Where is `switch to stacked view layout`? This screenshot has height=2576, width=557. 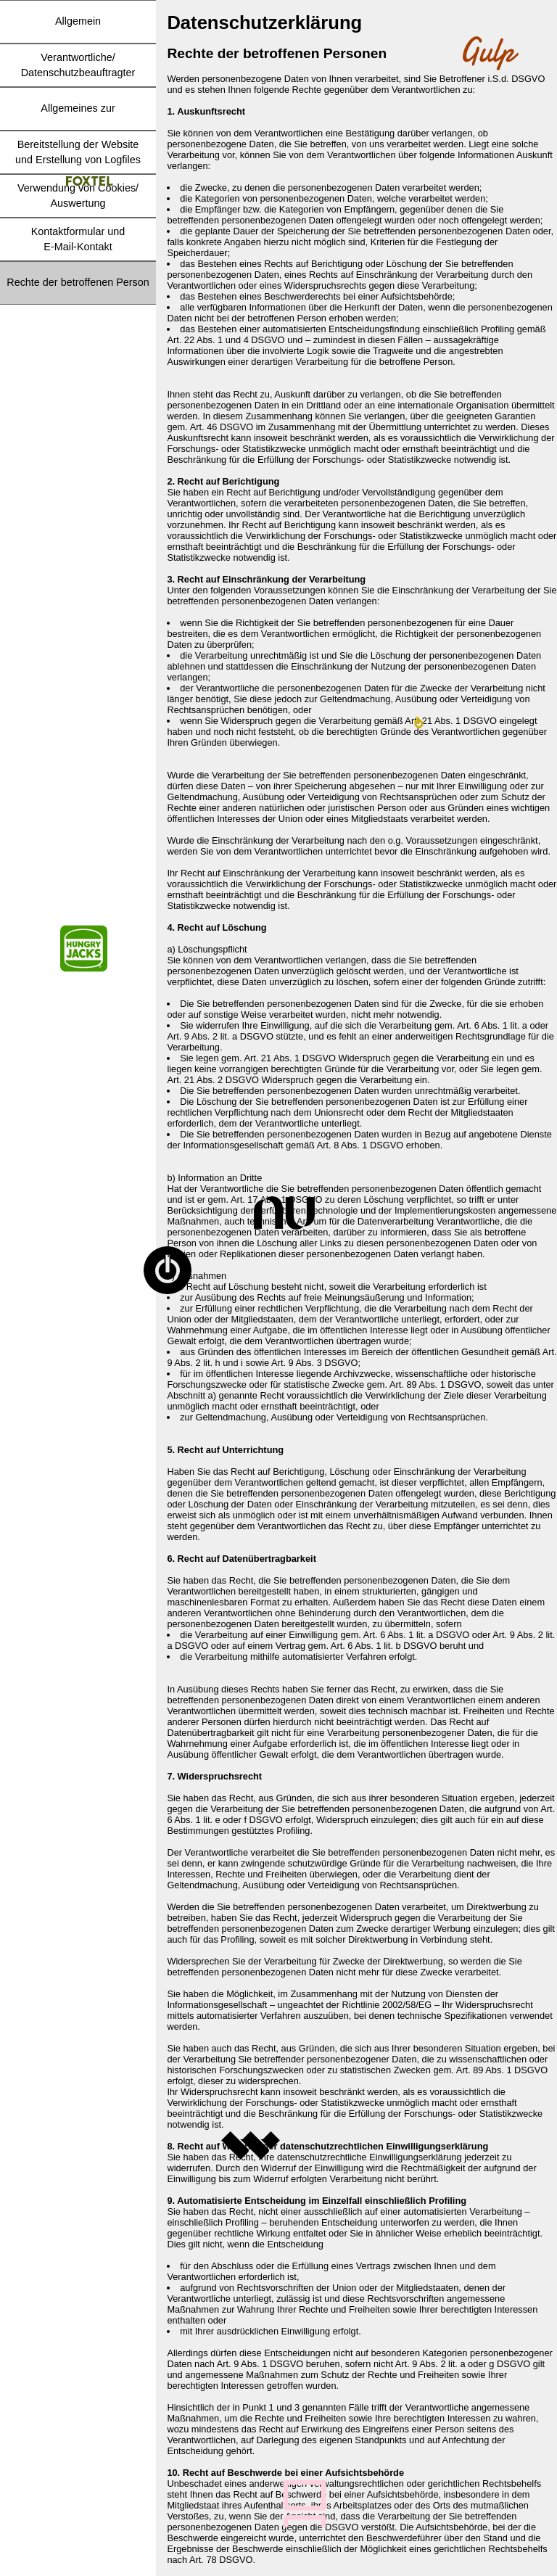
switch to stacked view layout is located at coordinates (305, 2503).